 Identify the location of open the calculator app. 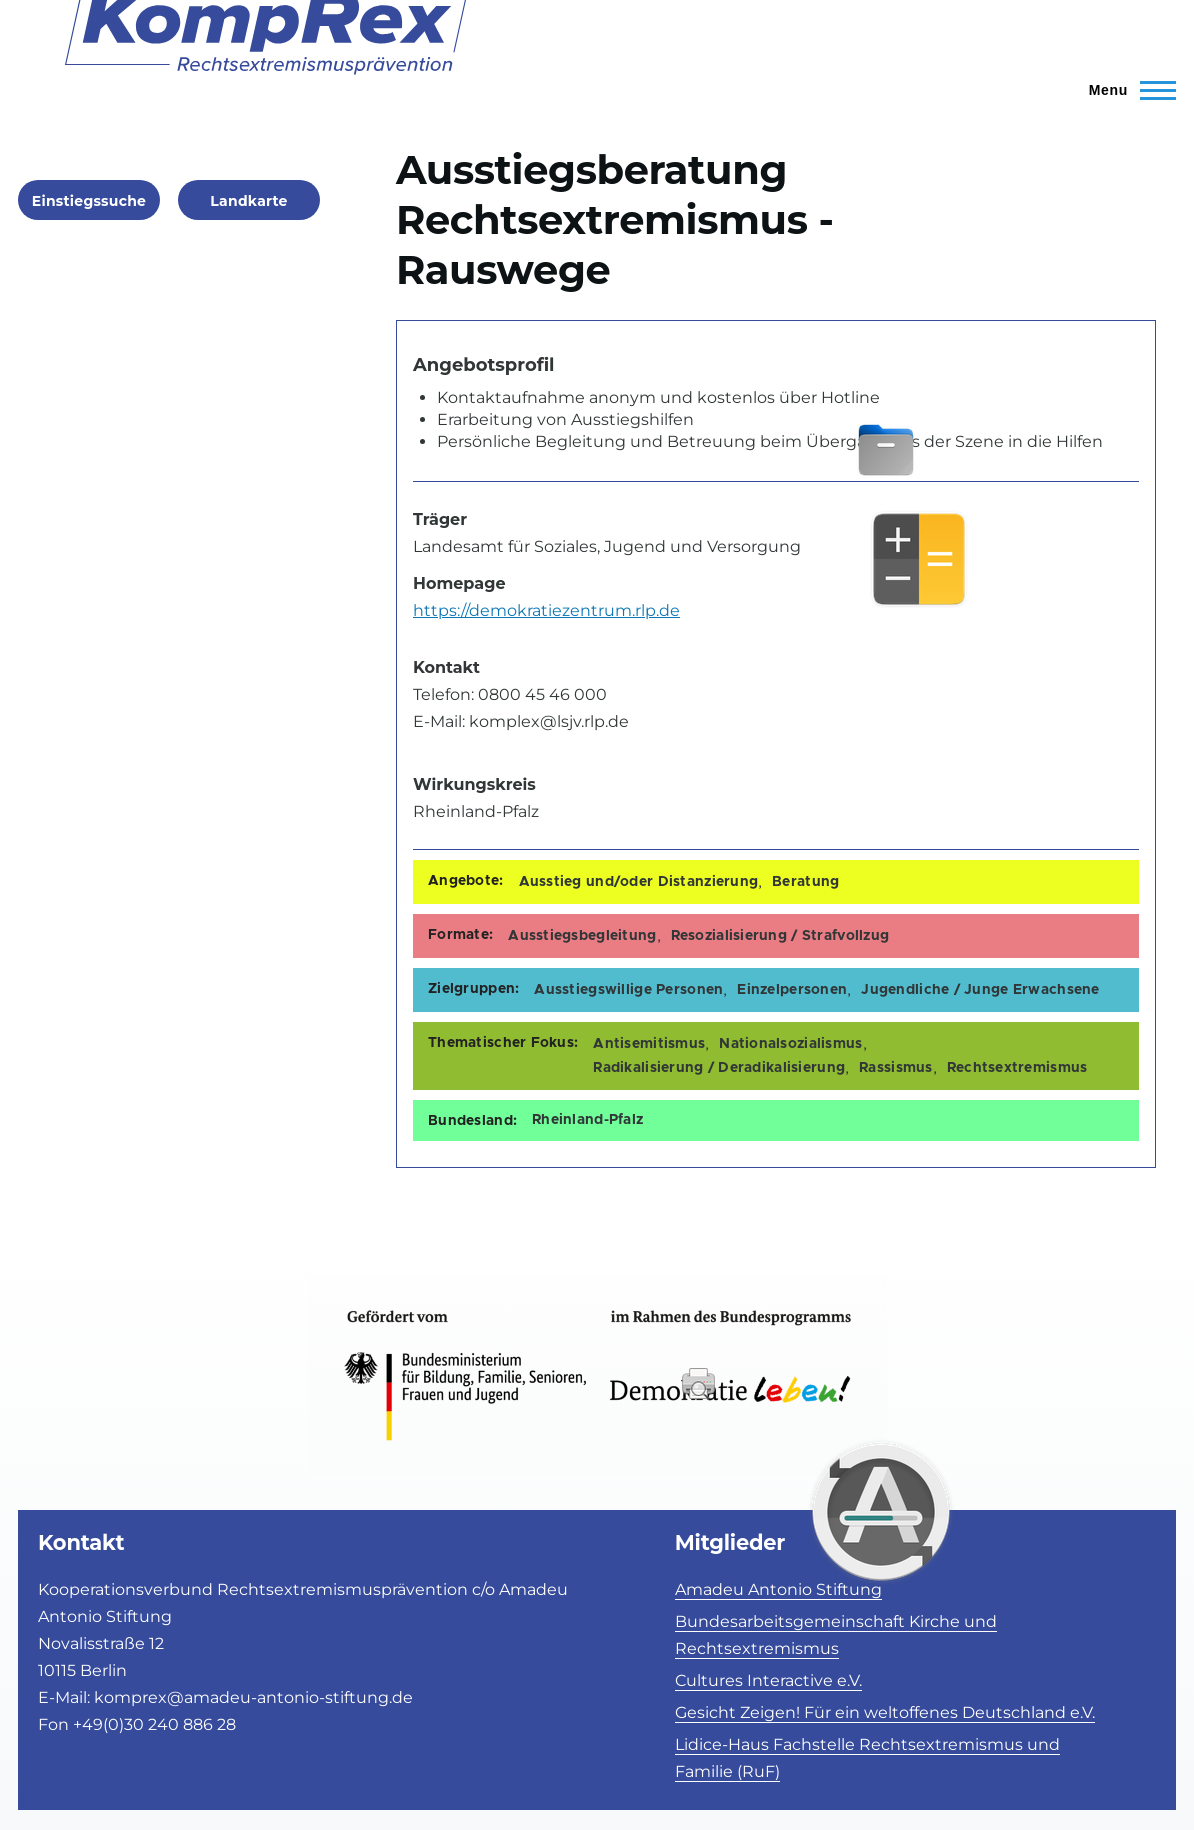
(919, 559).